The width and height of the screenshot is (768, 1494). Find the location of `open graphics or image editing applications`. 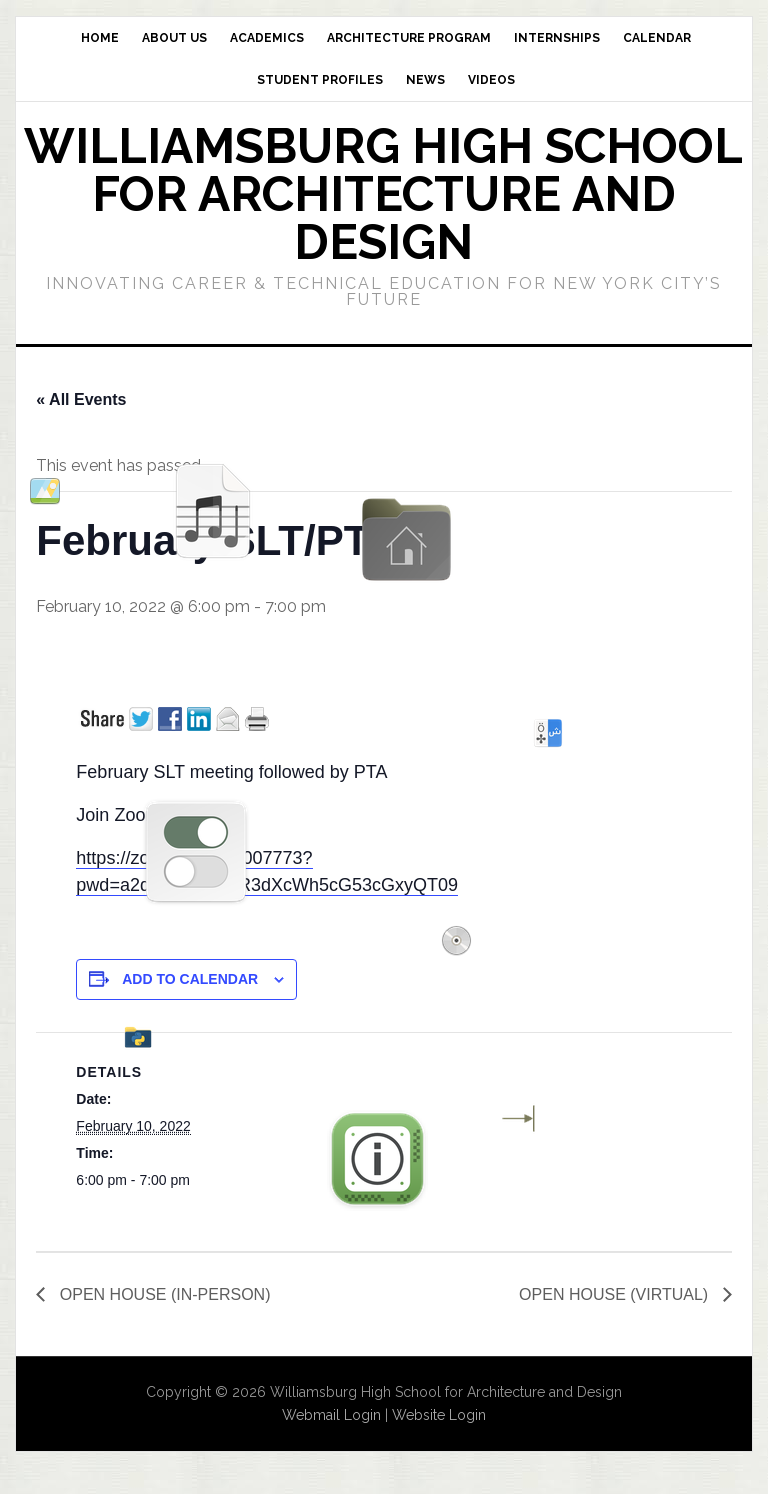

open graphics or image editing applications is located at coordinates (45, 491).